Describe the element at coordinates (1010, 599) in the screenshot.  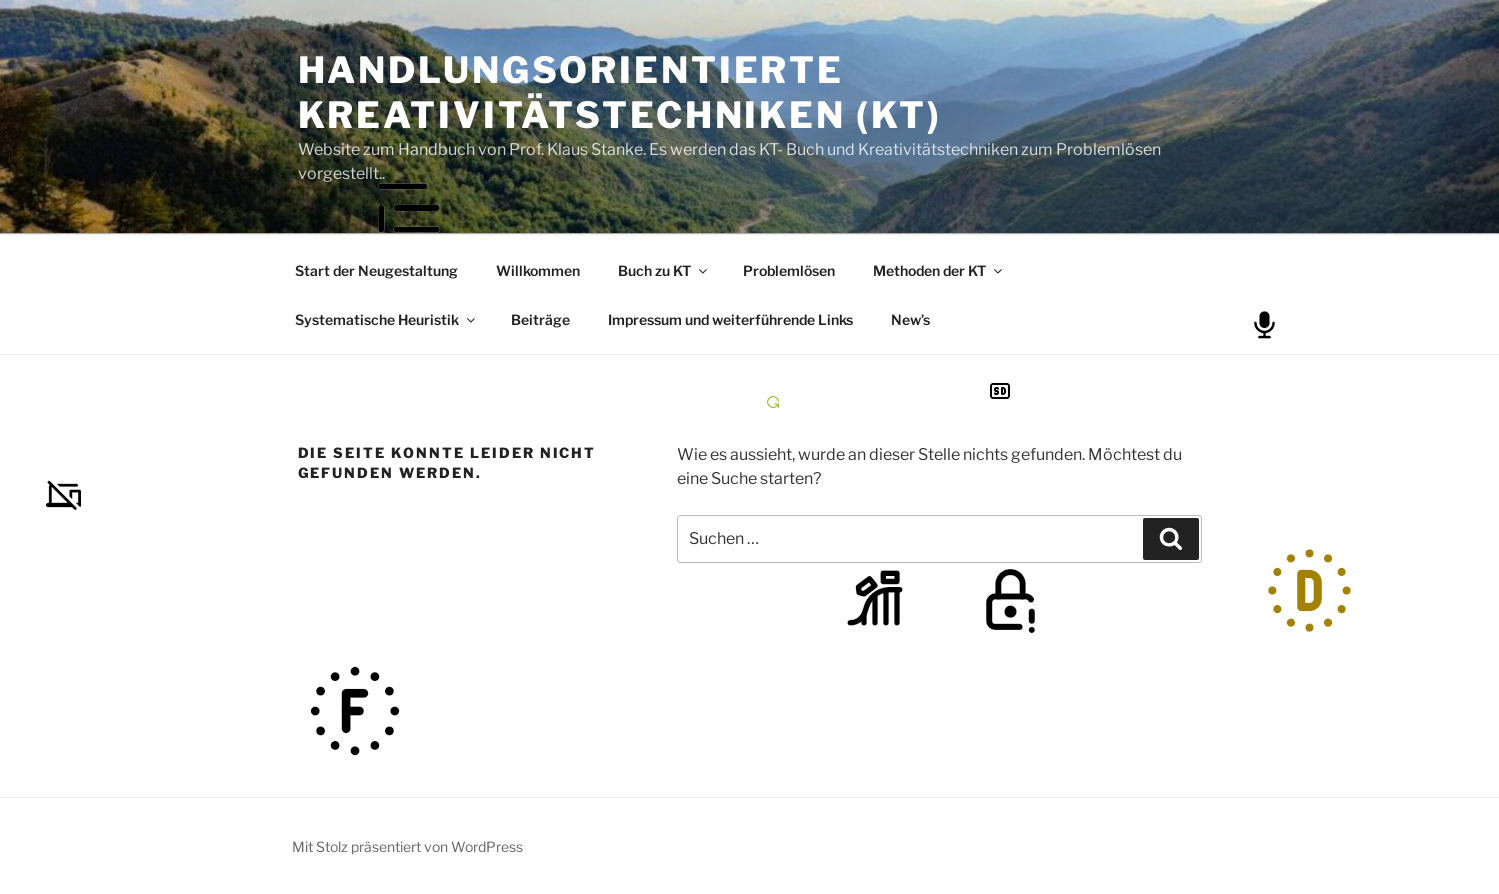
I see `security alert or warning detected` at that location.